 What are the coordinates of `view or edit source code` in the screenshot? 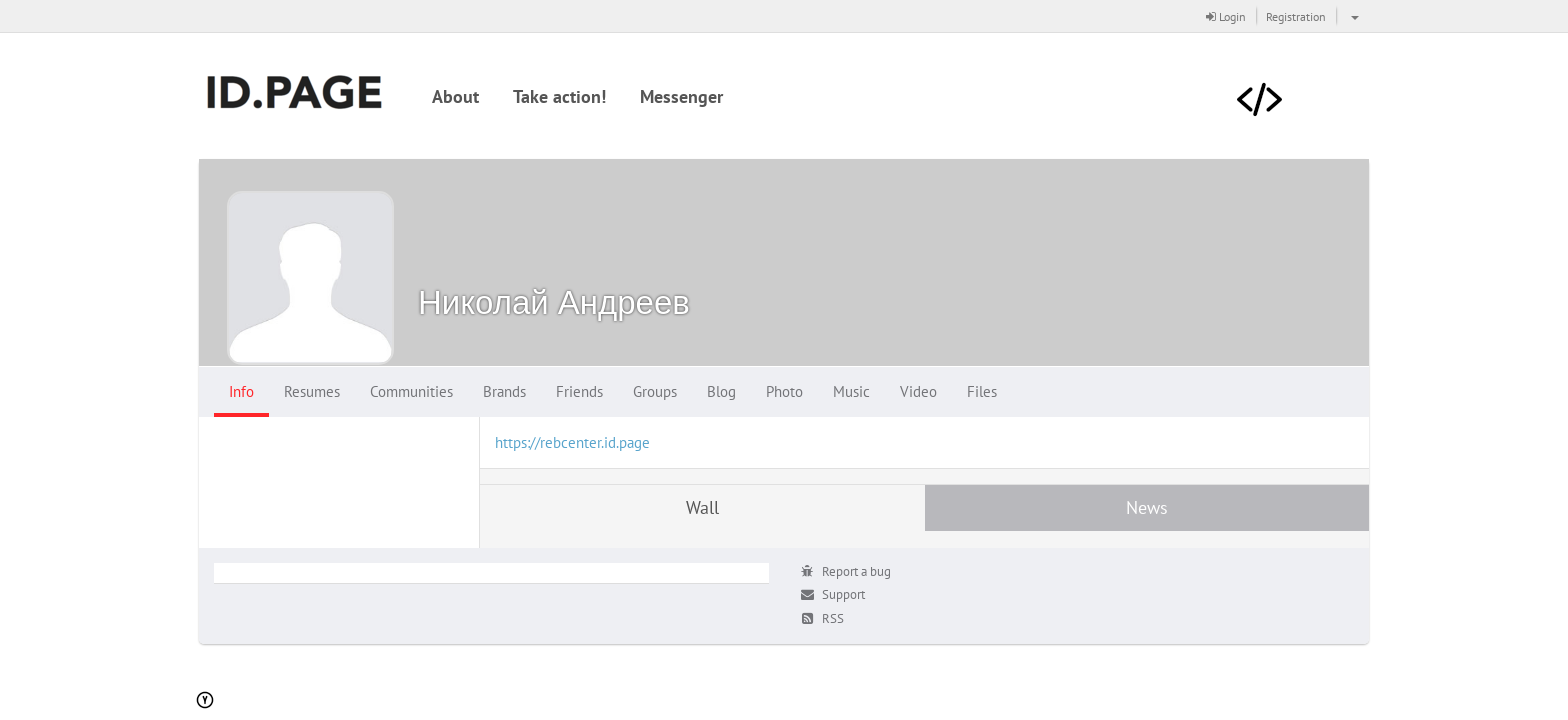 It's located at (1259, 99).